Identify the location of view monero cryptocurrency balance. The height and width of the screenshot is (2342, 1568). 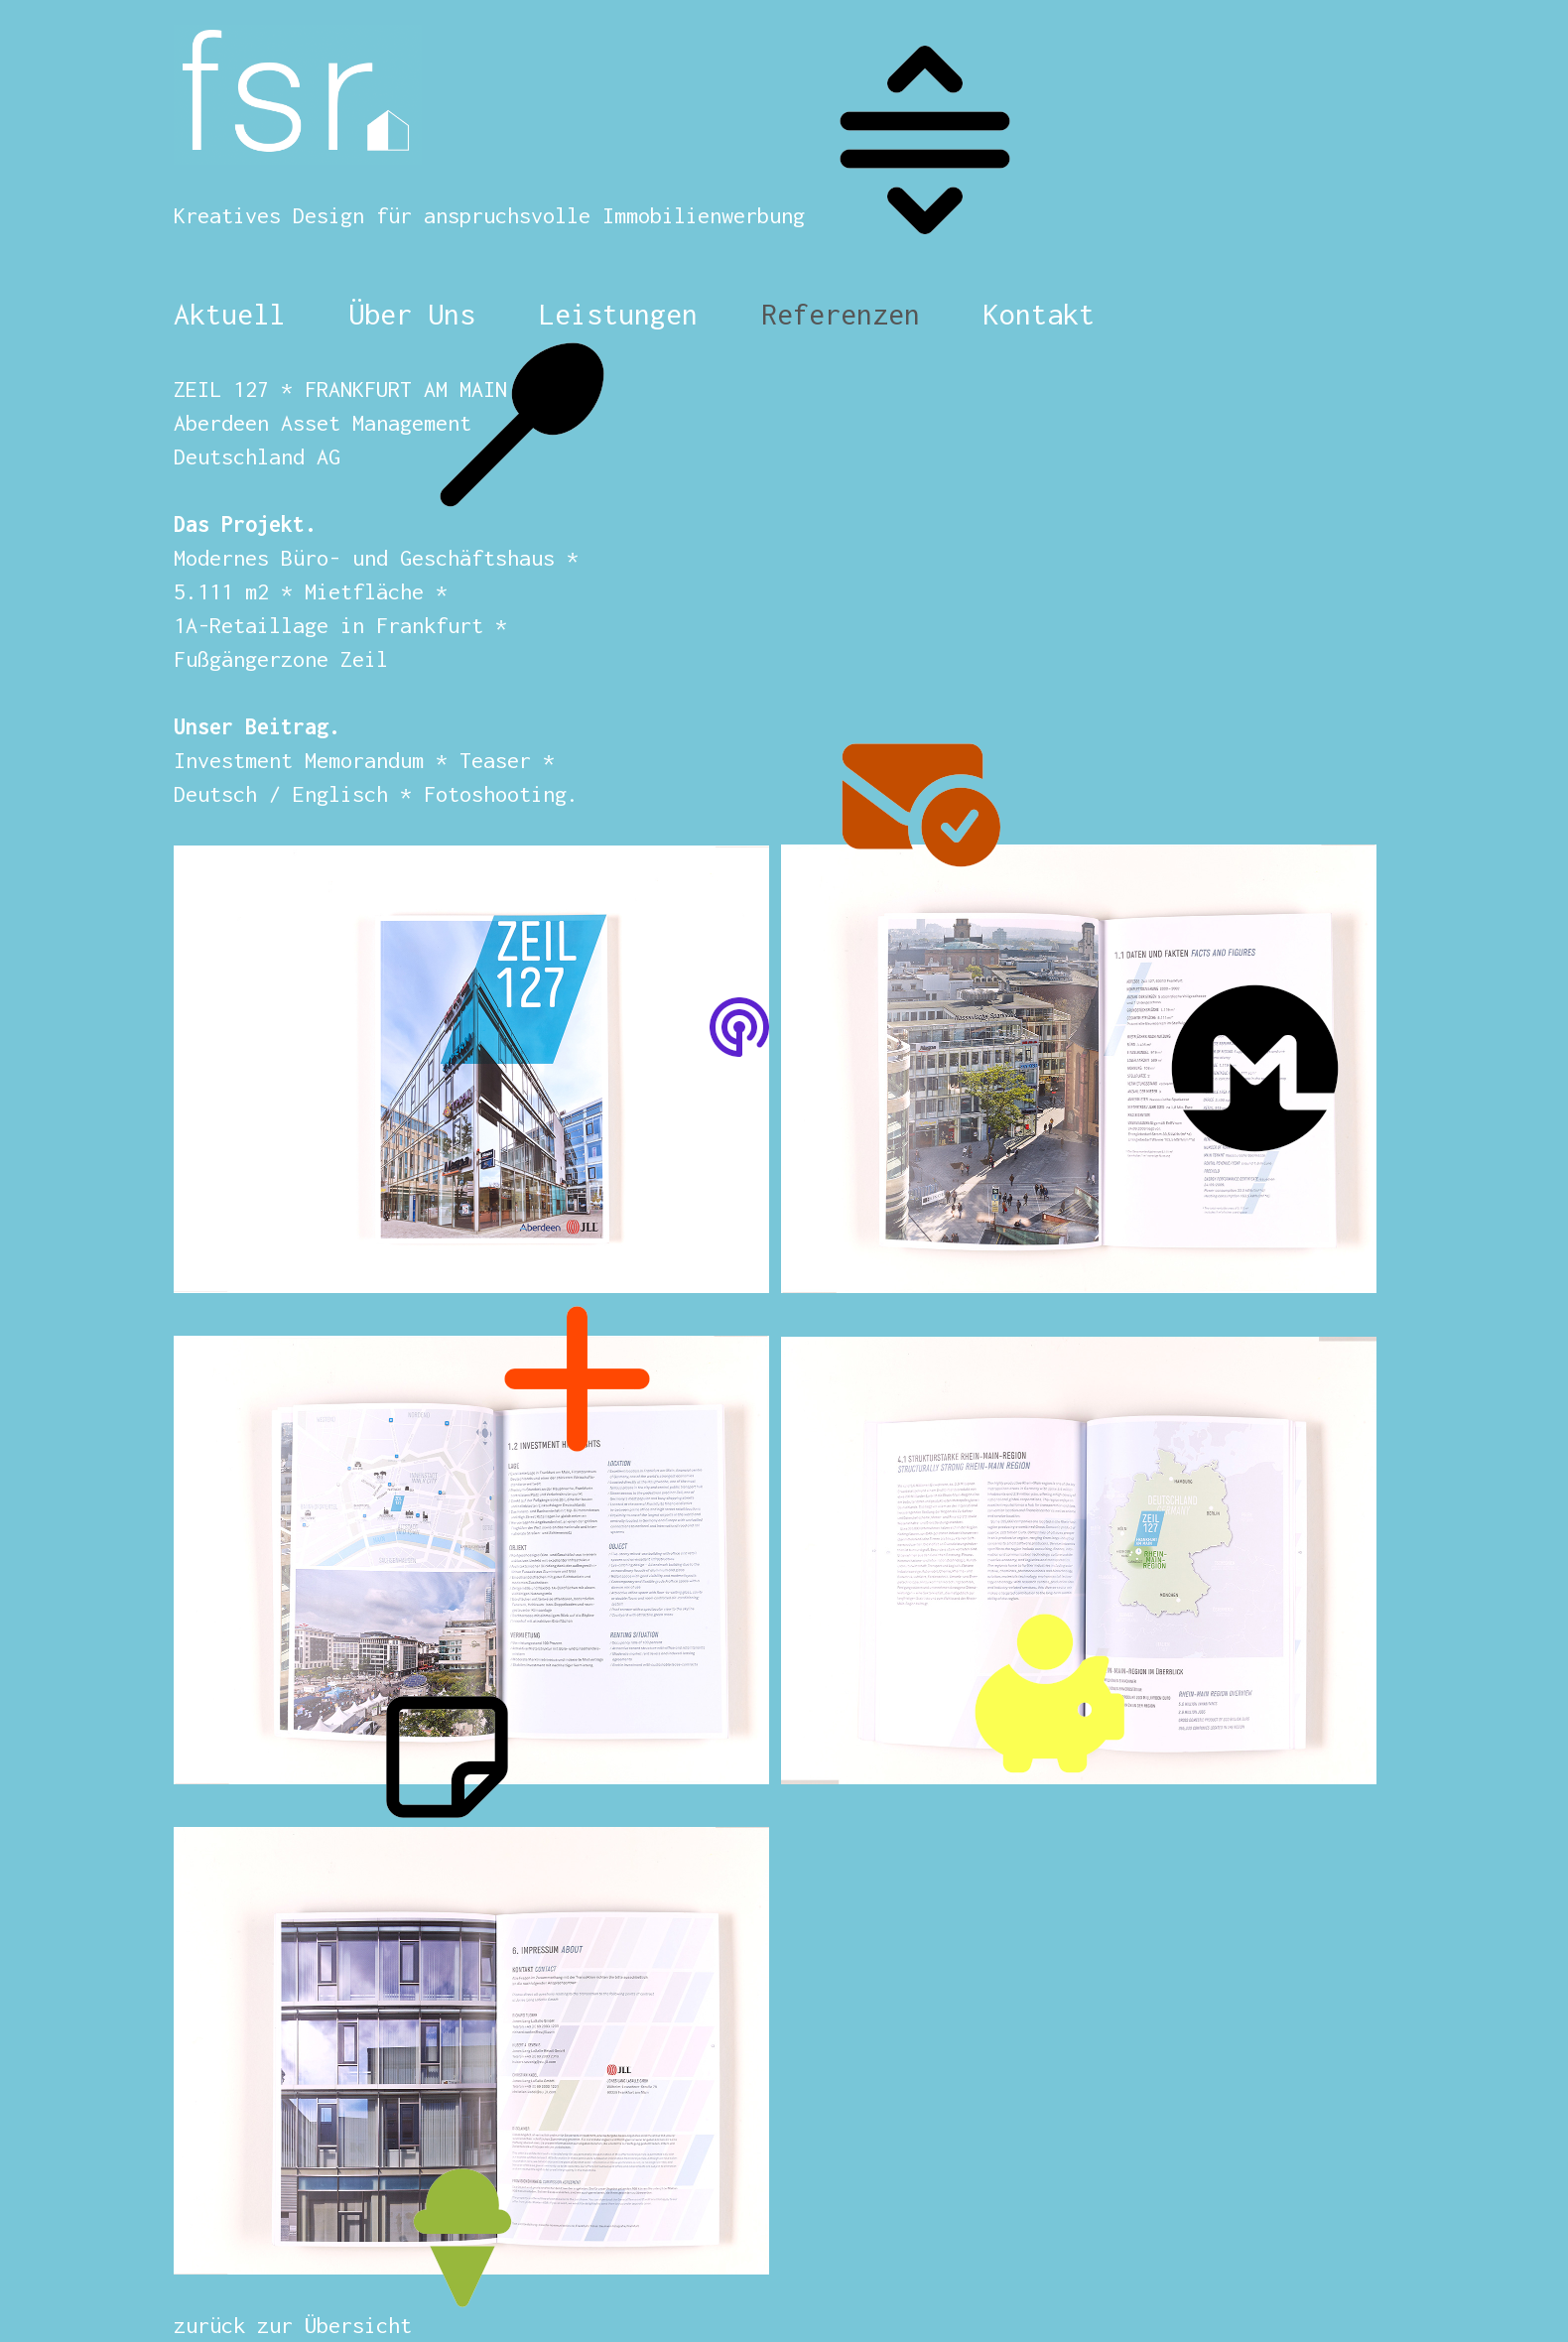
(1254, 1068).